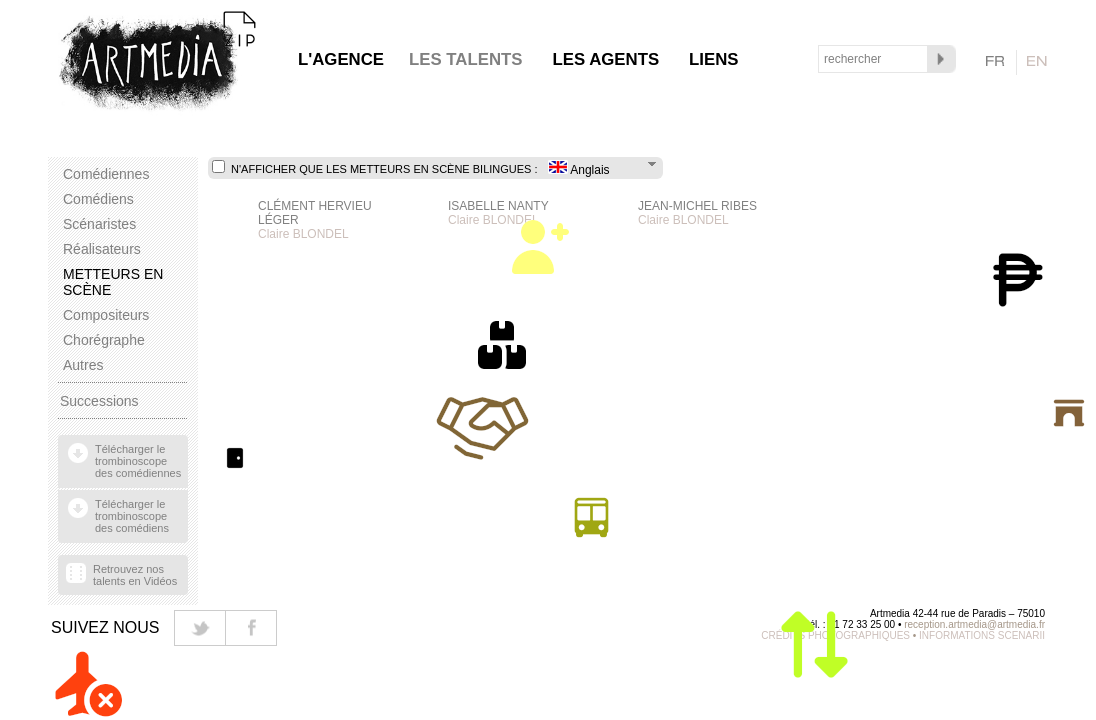  Describe the element at coordinates (591, 517) in the screenshot. I see `view bus routes or schedules` at that location.